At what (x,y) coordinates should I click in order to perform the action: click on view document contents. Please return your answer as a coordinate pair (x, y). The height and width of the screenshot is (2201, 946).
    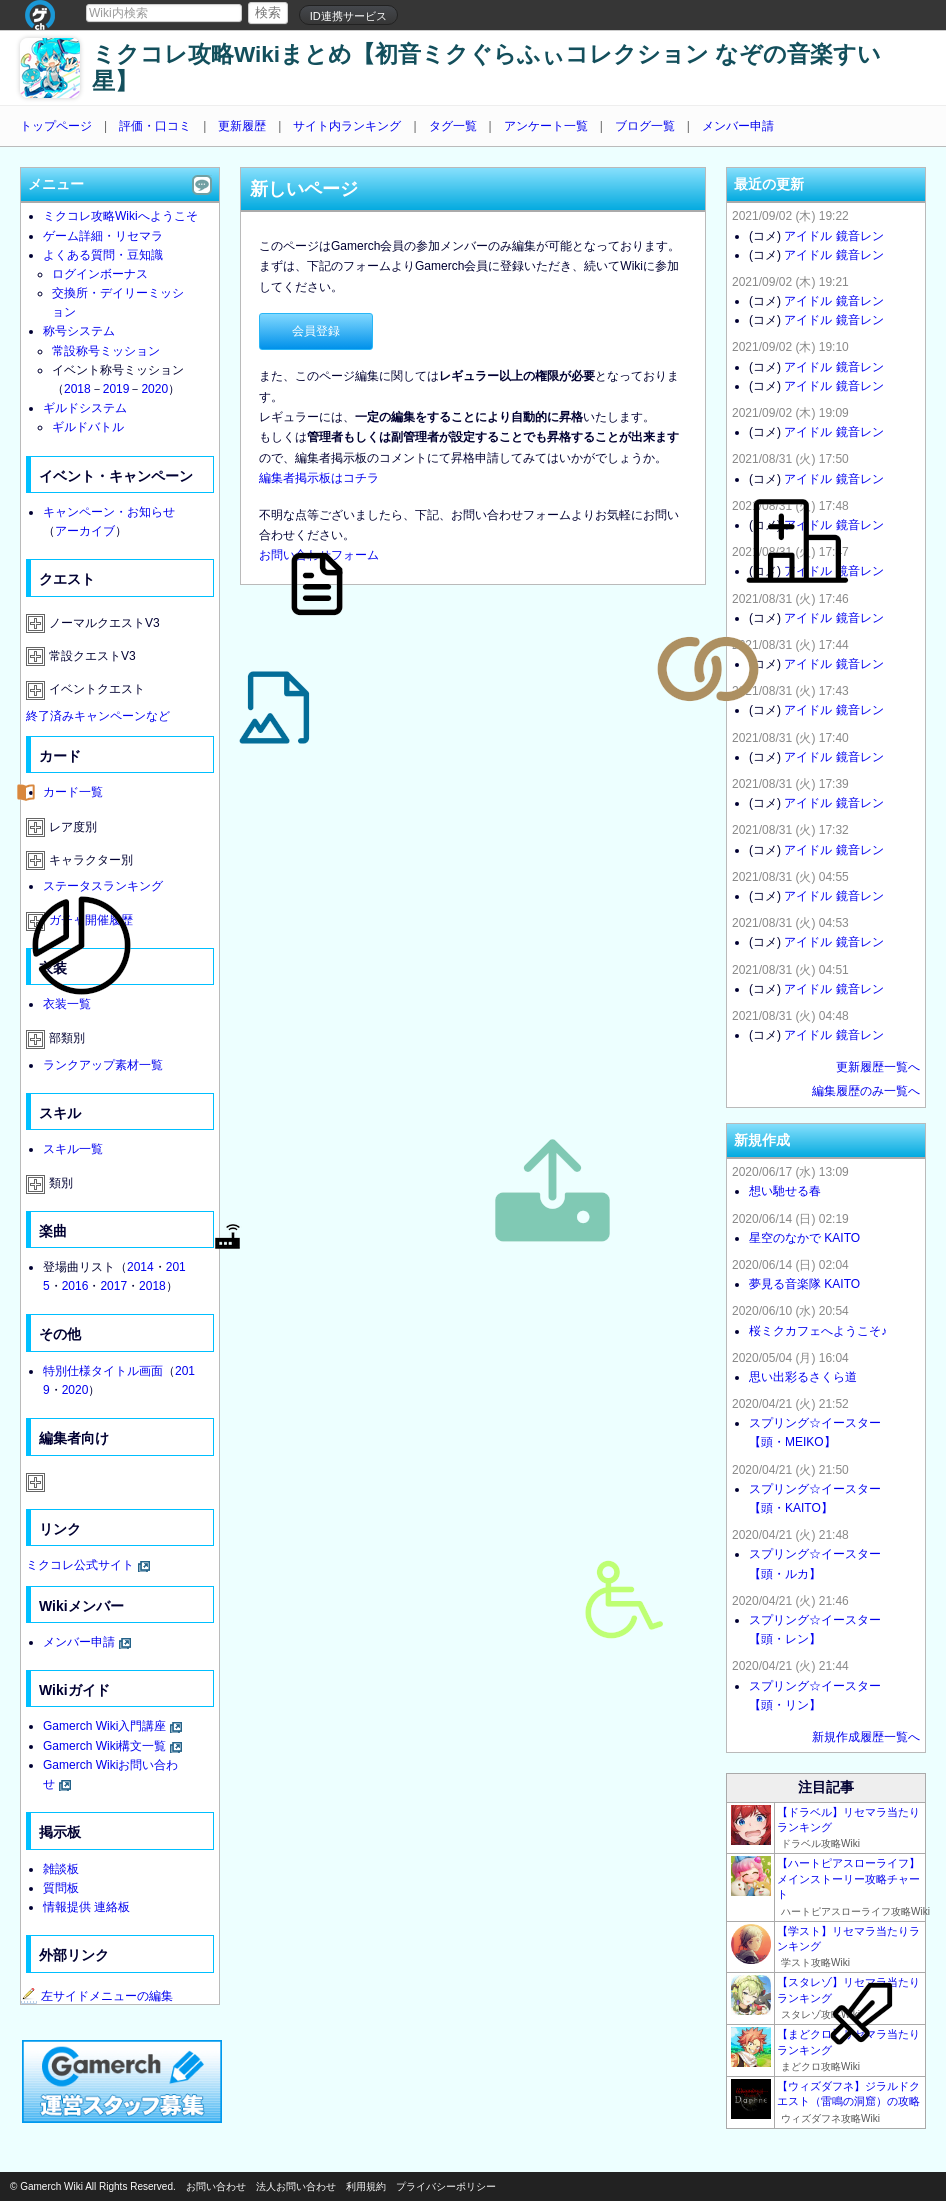
    Looking at the image, I should click on (317, 584).